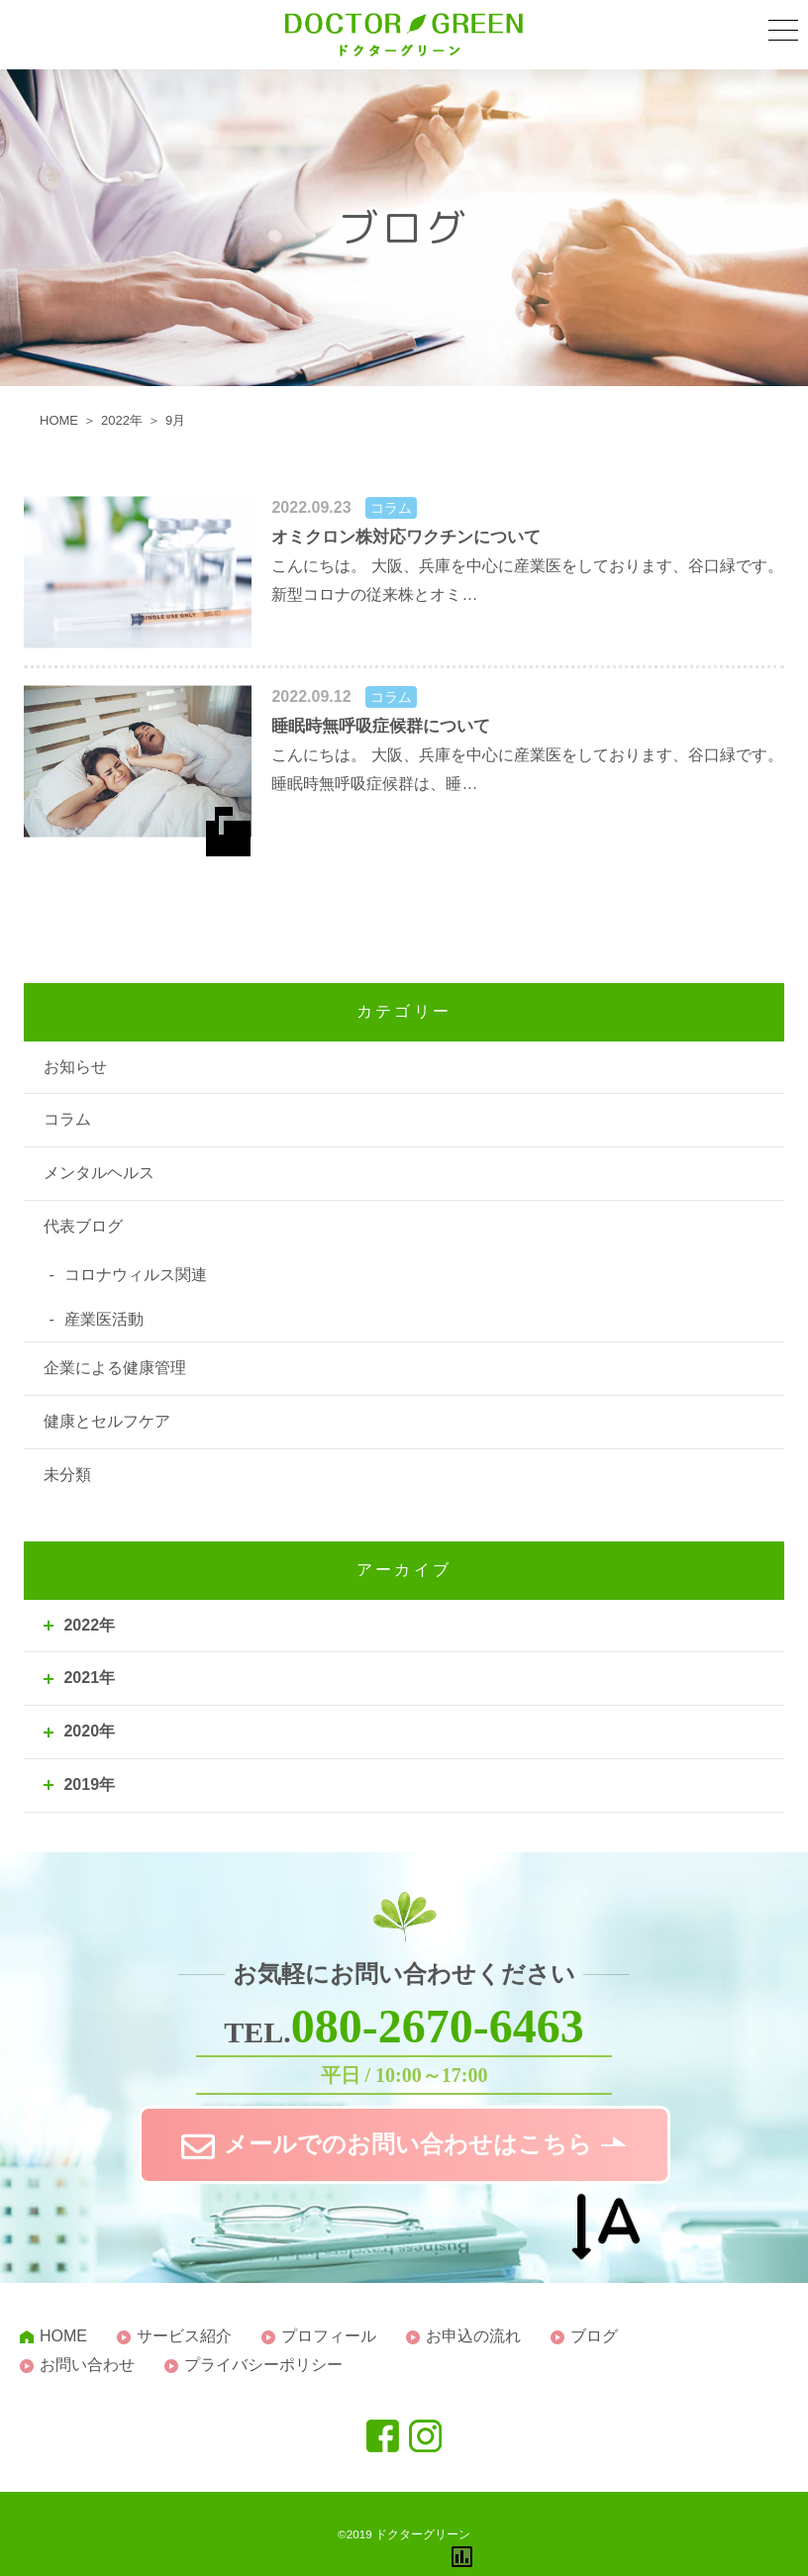  Describe the element at coordinates (461, 2556) in the screenshot. I see `view poll results` at that location.